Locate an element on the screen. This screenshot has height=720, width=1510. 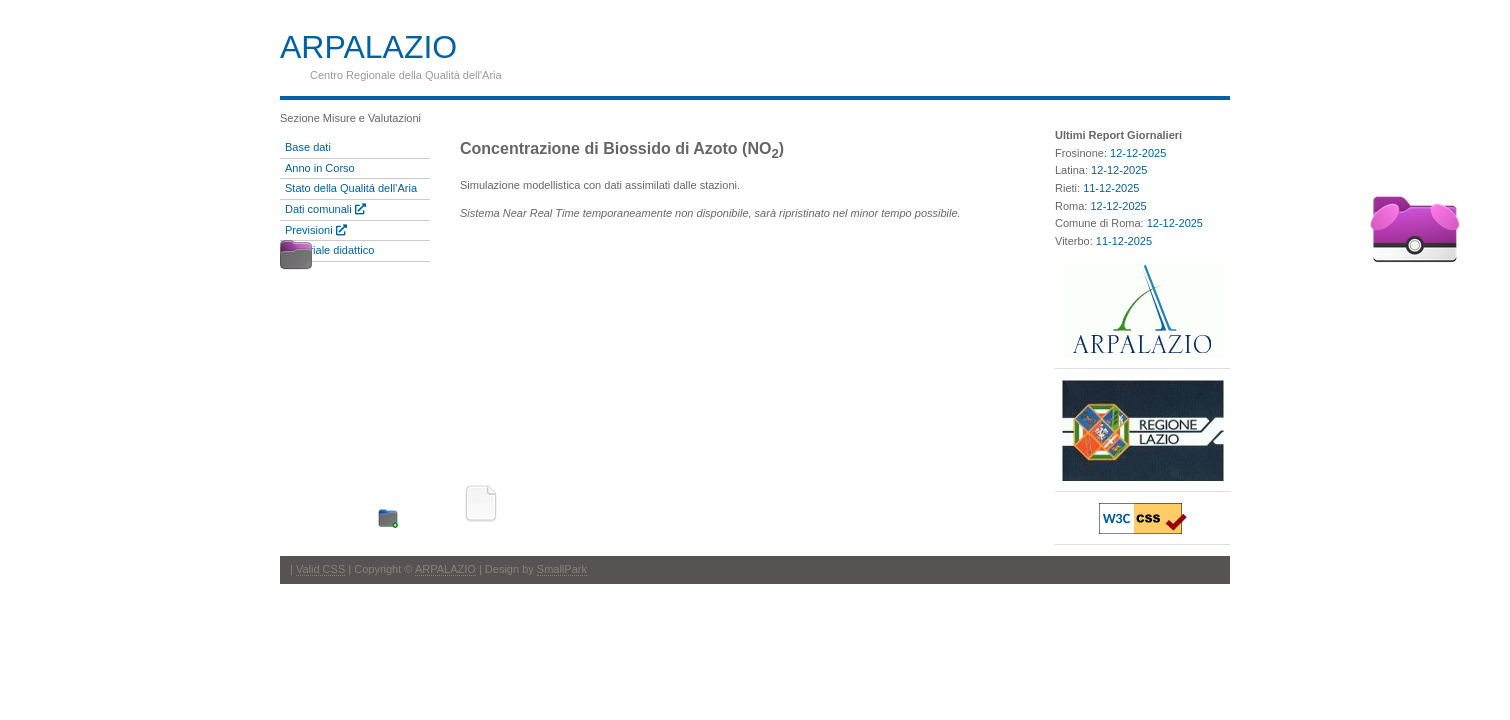
open folder containing files is located at coordinates (296, 254).